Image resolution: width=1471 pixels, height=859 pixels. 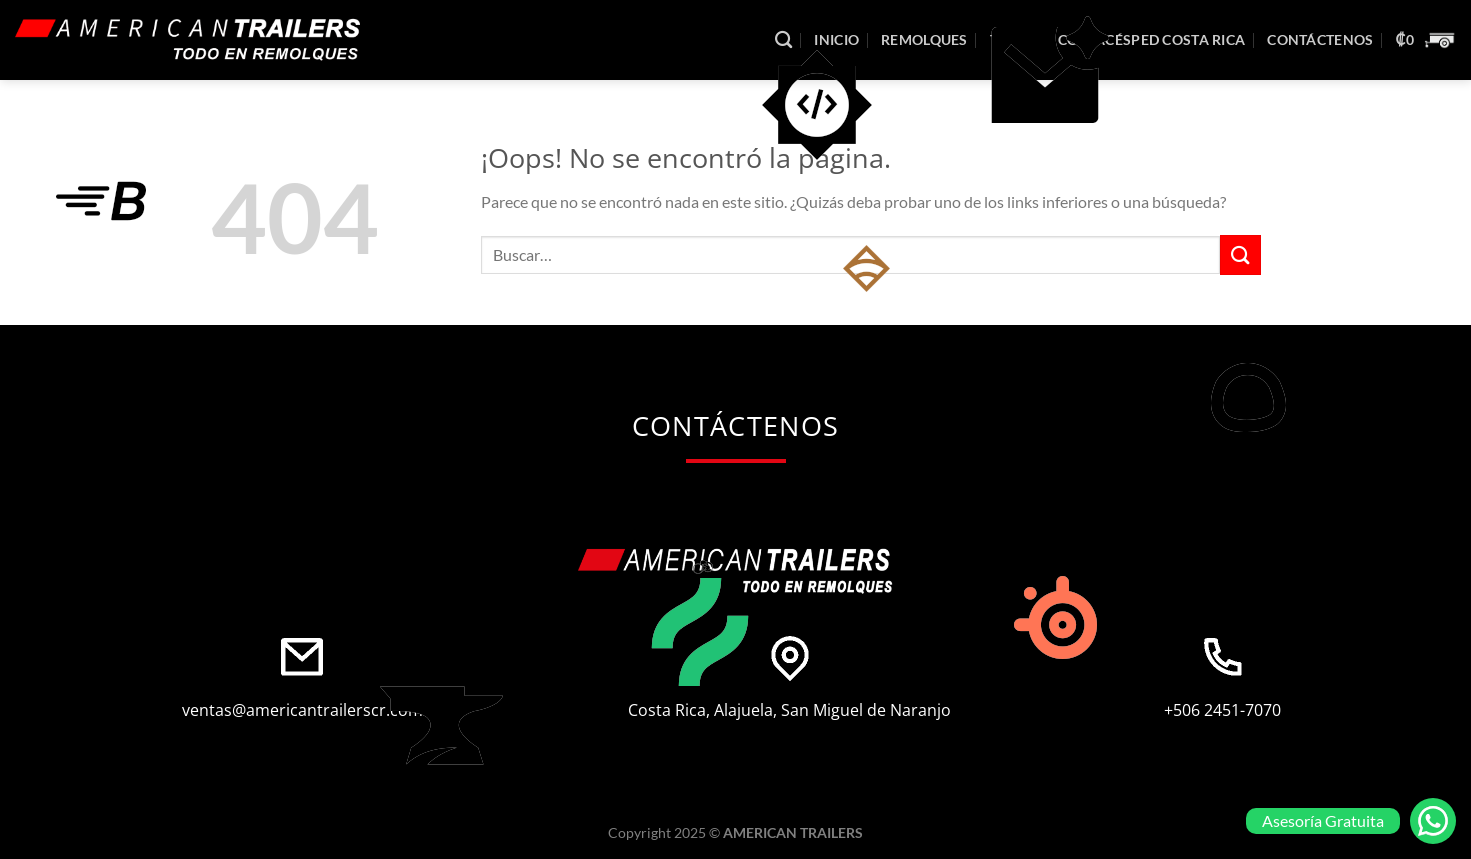 What do you see at coordinates (1055, 617) in the screenshot?
I see `visit the SteelSeries website or store` at bounding box center [1055, 617].